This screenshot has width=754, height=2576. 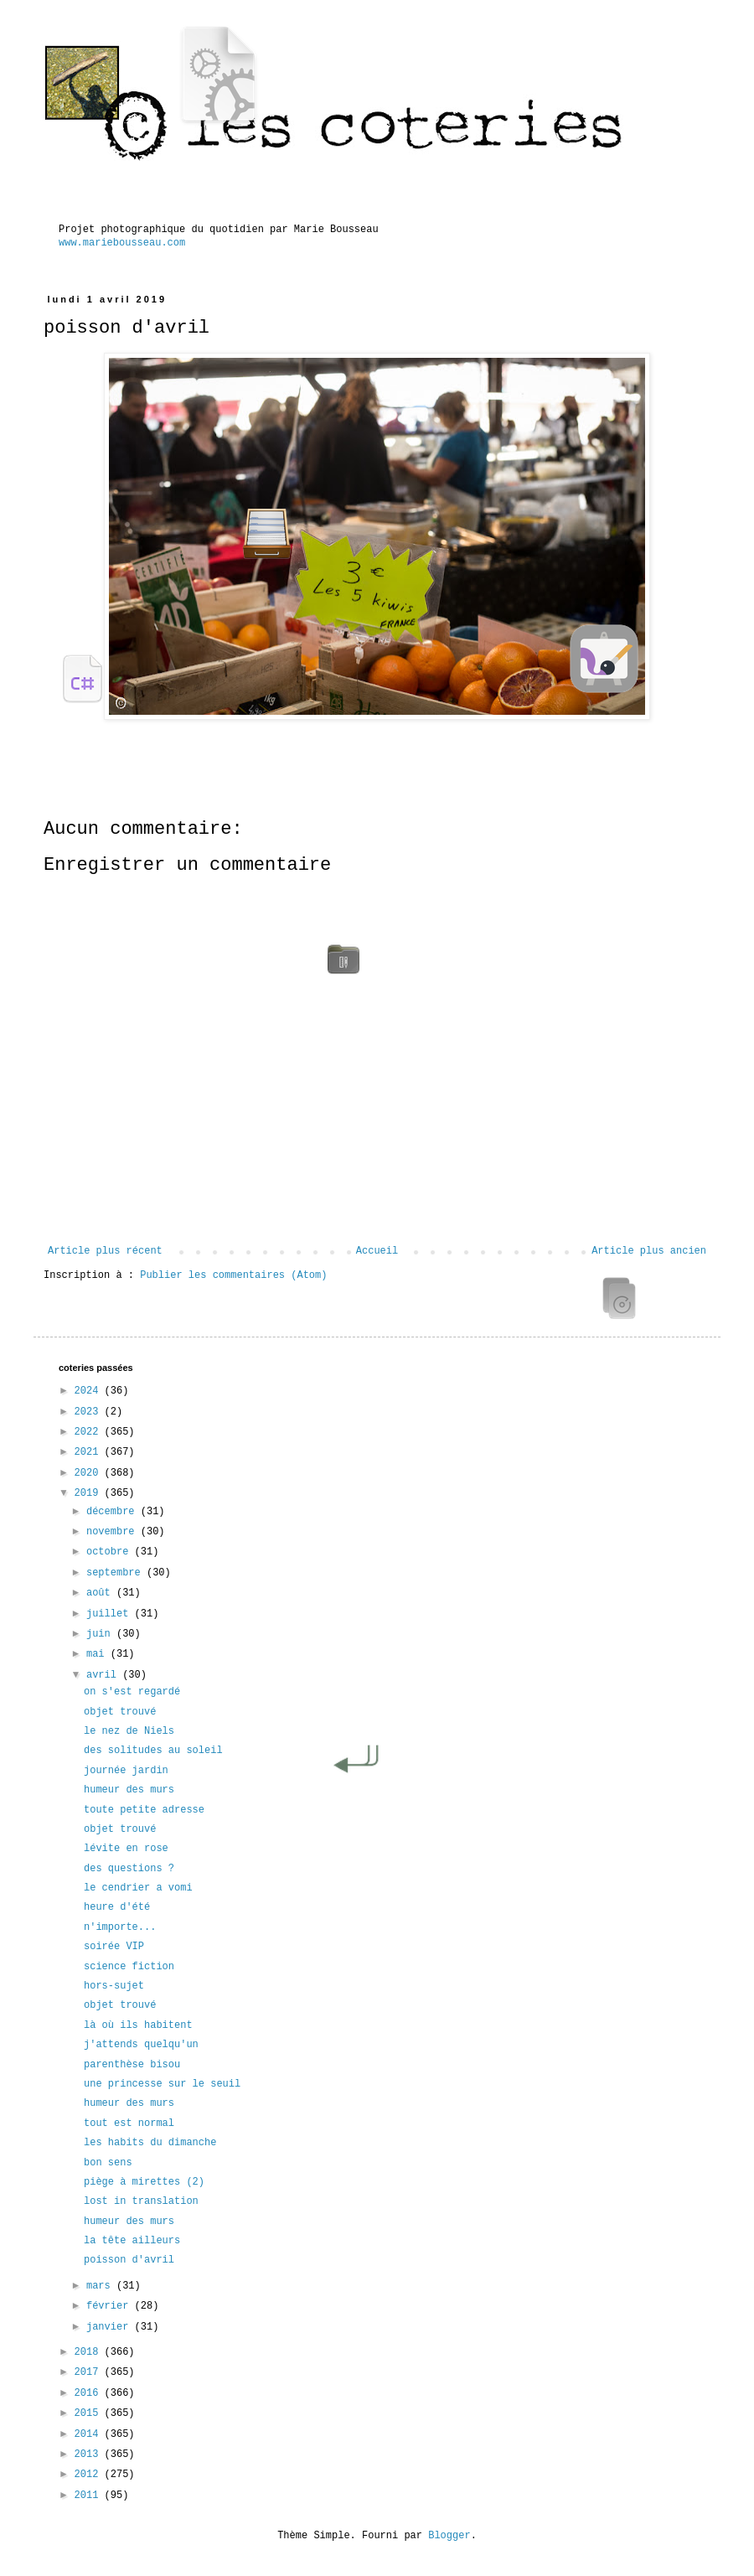 I want to click on shared library file used by system applications, so click(x=219, y=75).